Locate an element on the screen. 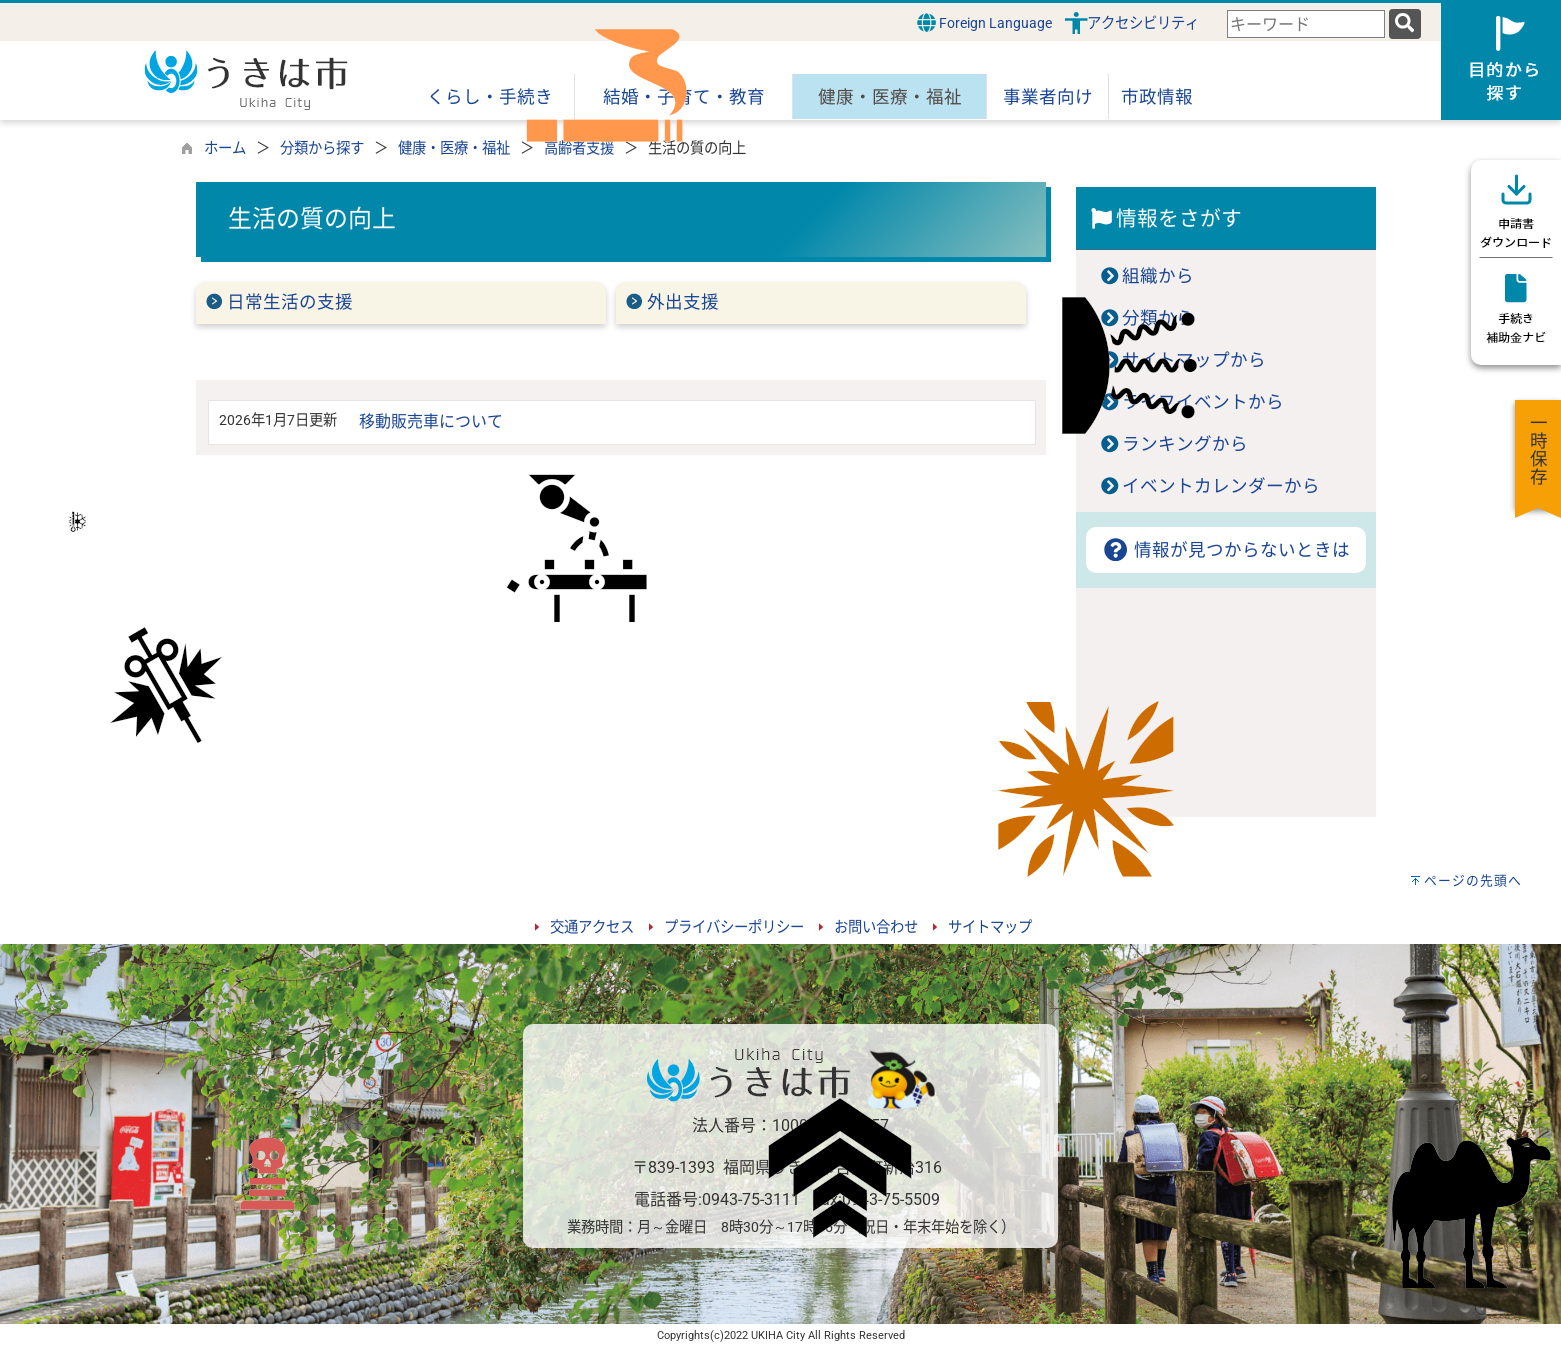 This screenshot has height=1347, width=1561. indicates a telefrag kill in-game is located at coordinates (267, 1173).